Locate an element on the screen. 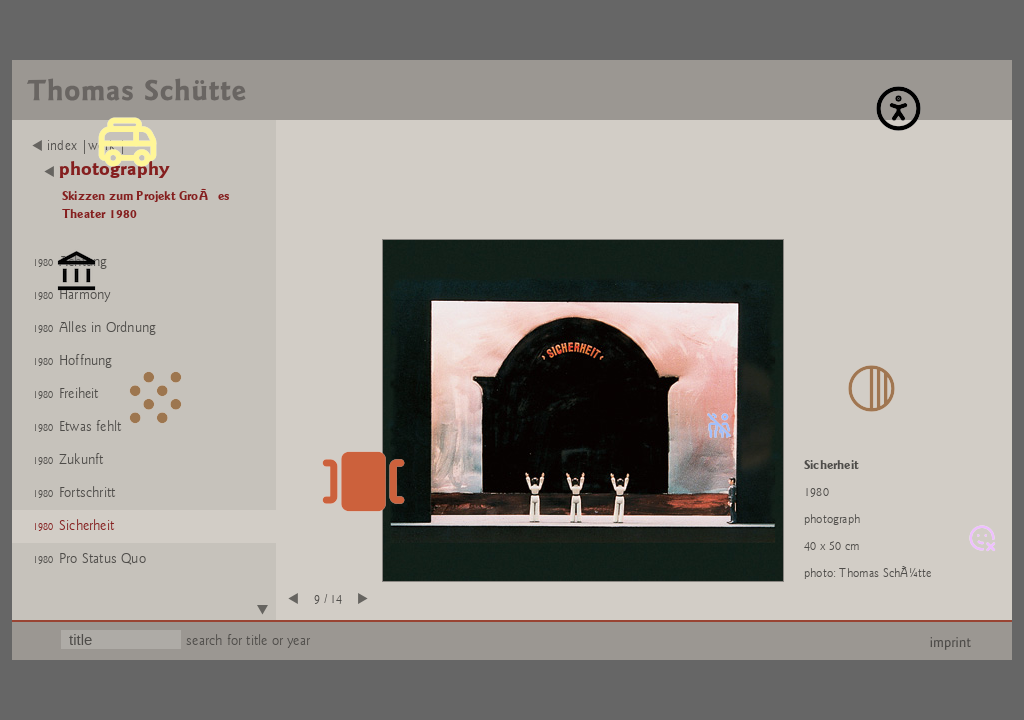 This screenshot has height=720, width=1024. scroll horizontally through content cards is located at coordinates (363, 481).